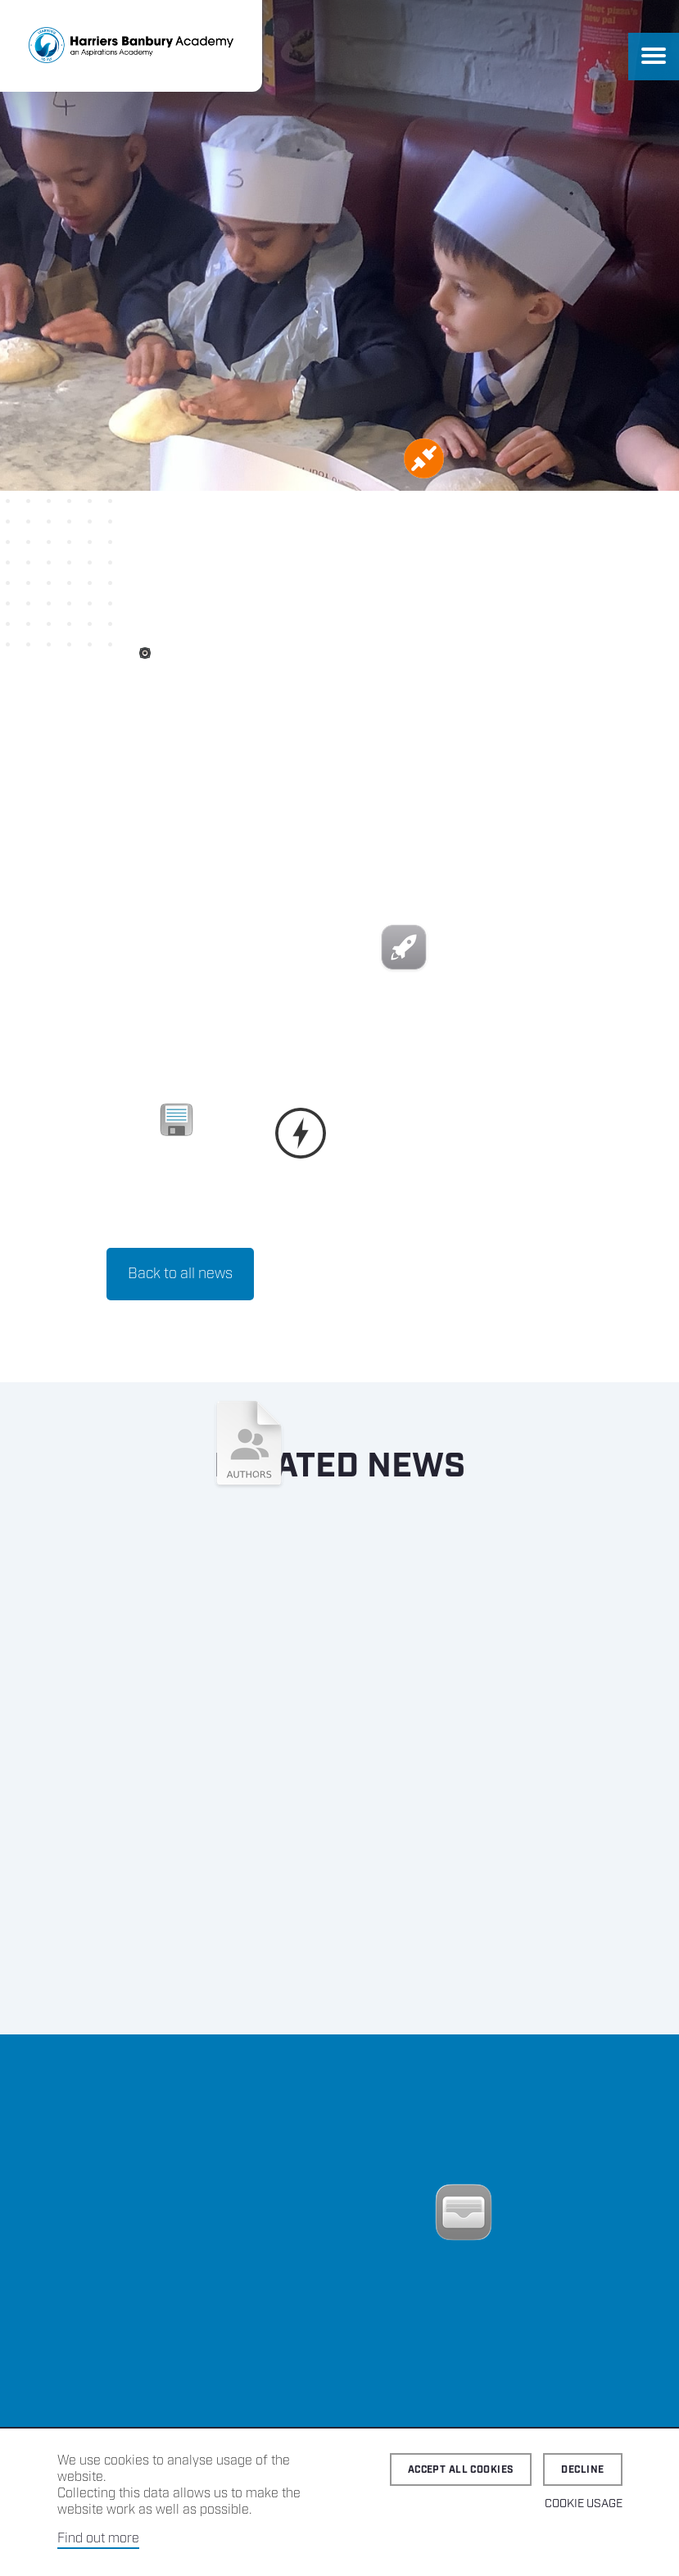  What do you see at coordinates (404, 948) in the screenshot?
I see `access startup and login session preferences` at bounding box center [404, 948].